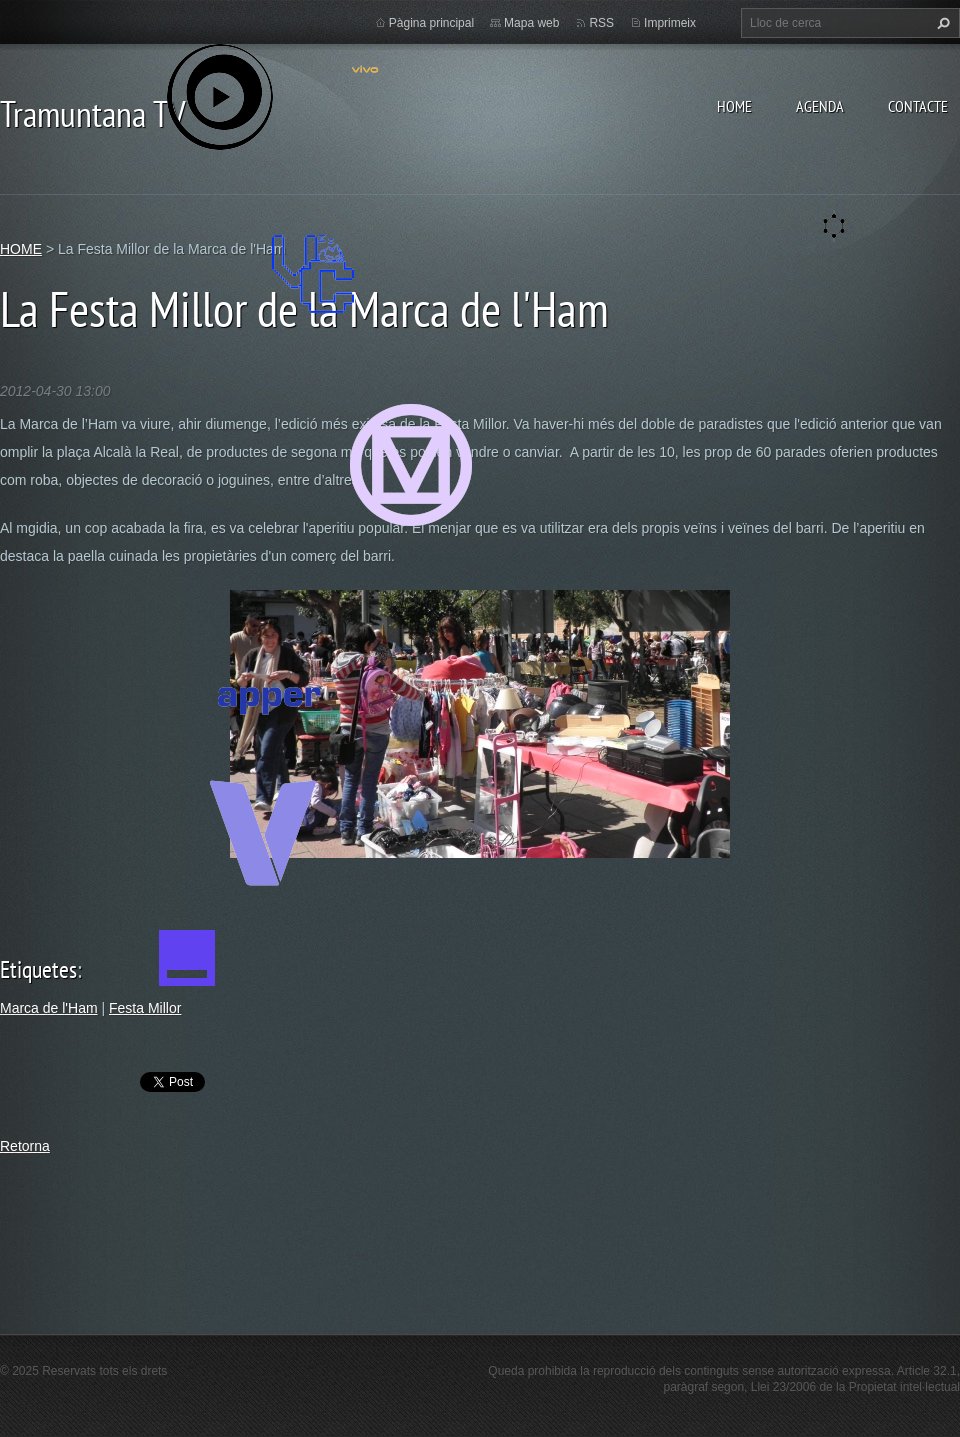 The image size is (960, 1437). Describe the element at coordinates (313, 274) in the screenshot. I see `open vencord discord client mod settings` at that location.